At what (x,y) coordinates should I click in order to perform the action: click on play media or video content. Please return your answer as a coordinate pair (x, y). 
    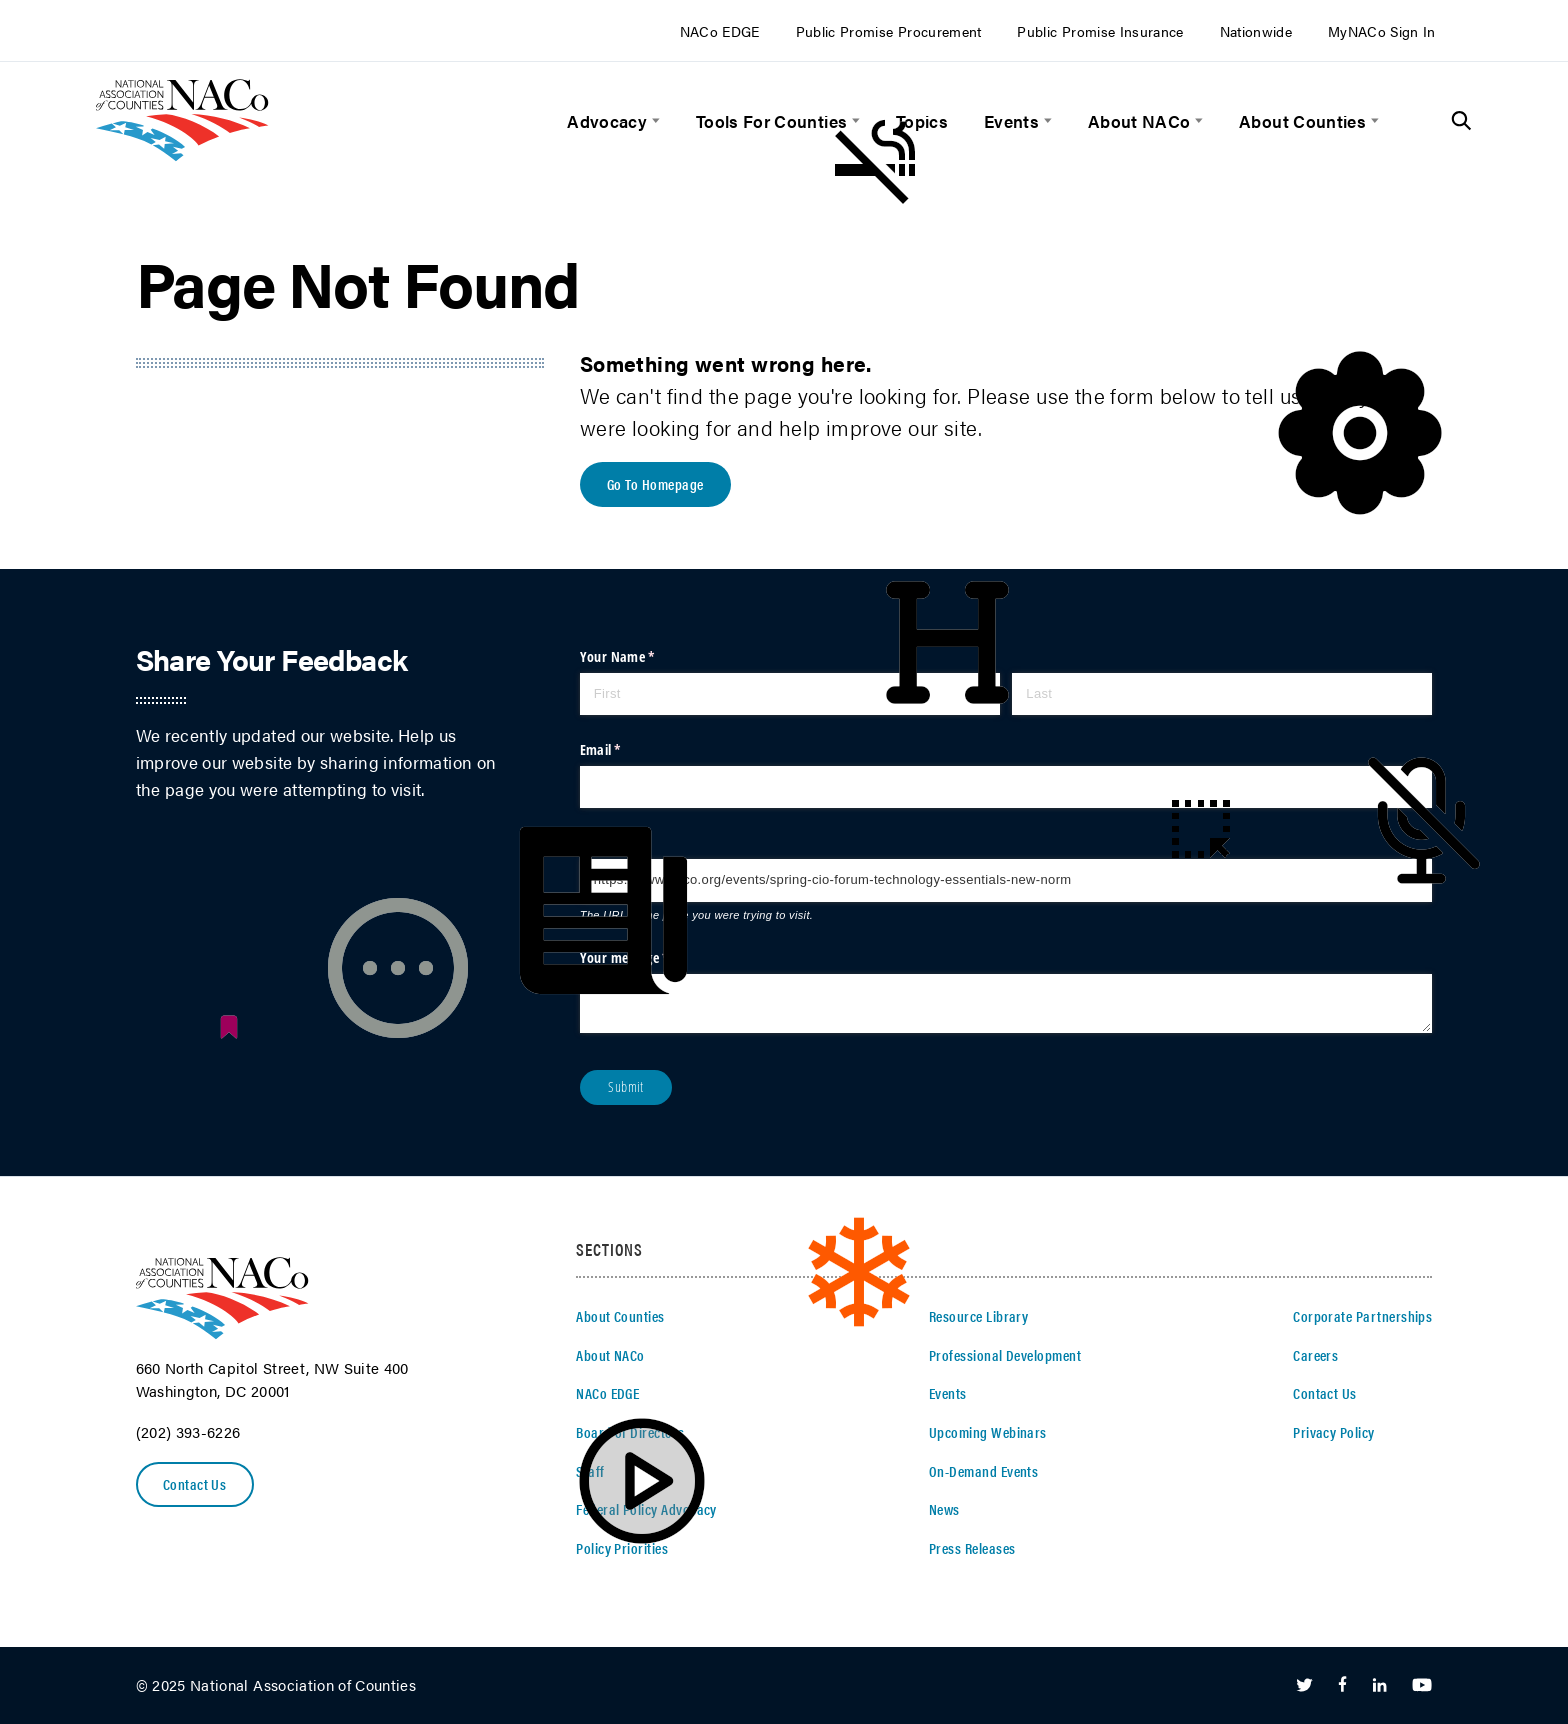
    Looking at the image, I should click on (642, 1481).